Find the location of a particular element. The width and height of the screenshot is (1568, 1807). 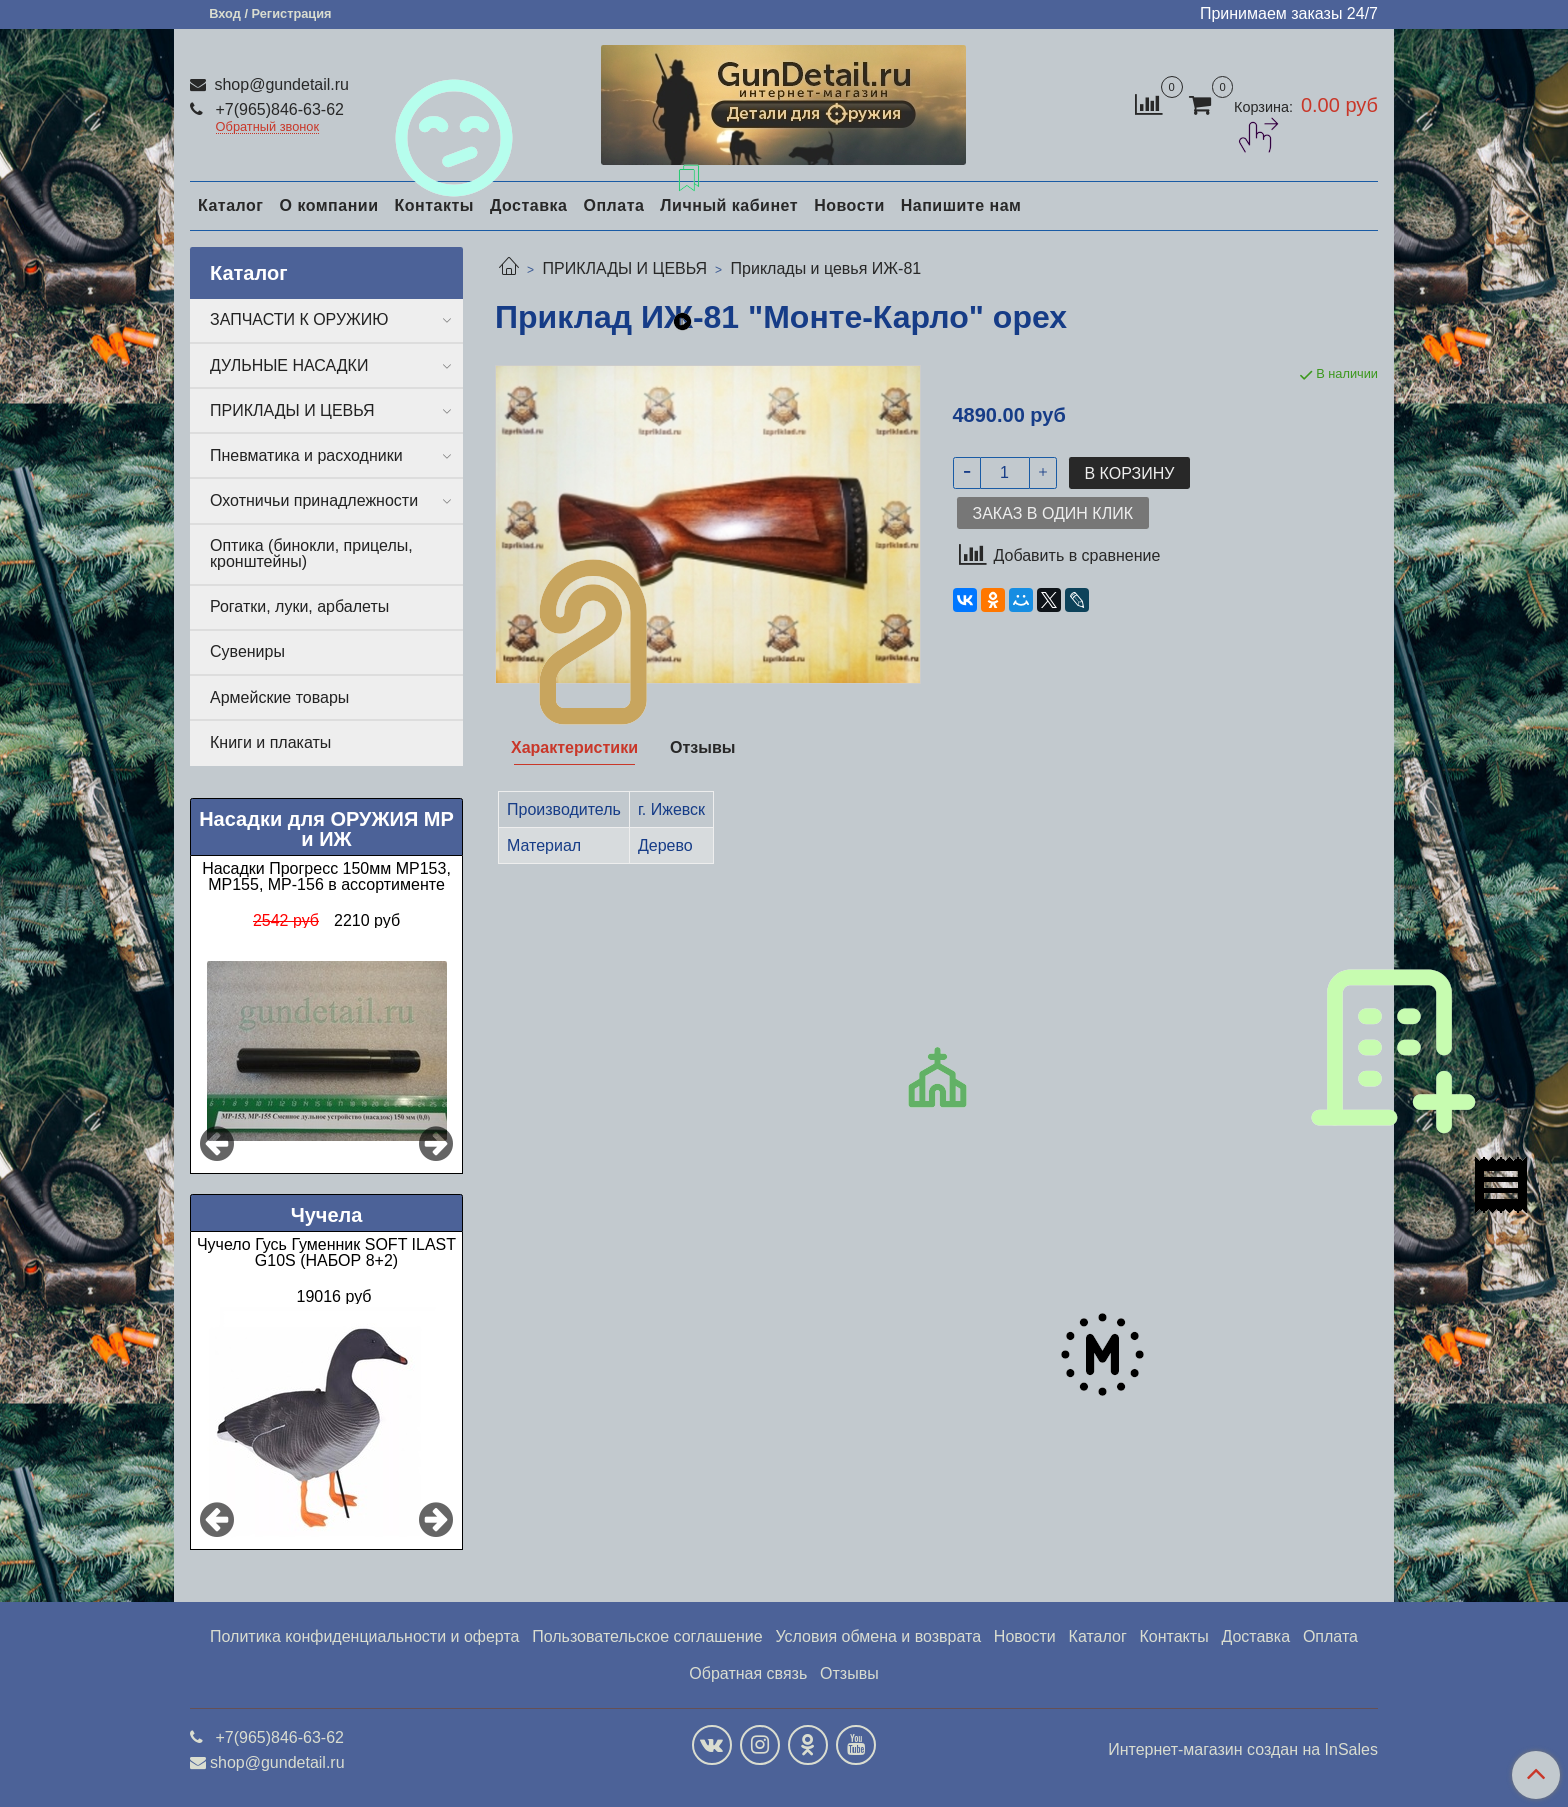

view purchase receipt or transaction history is located at coordinates (1501, 1185).